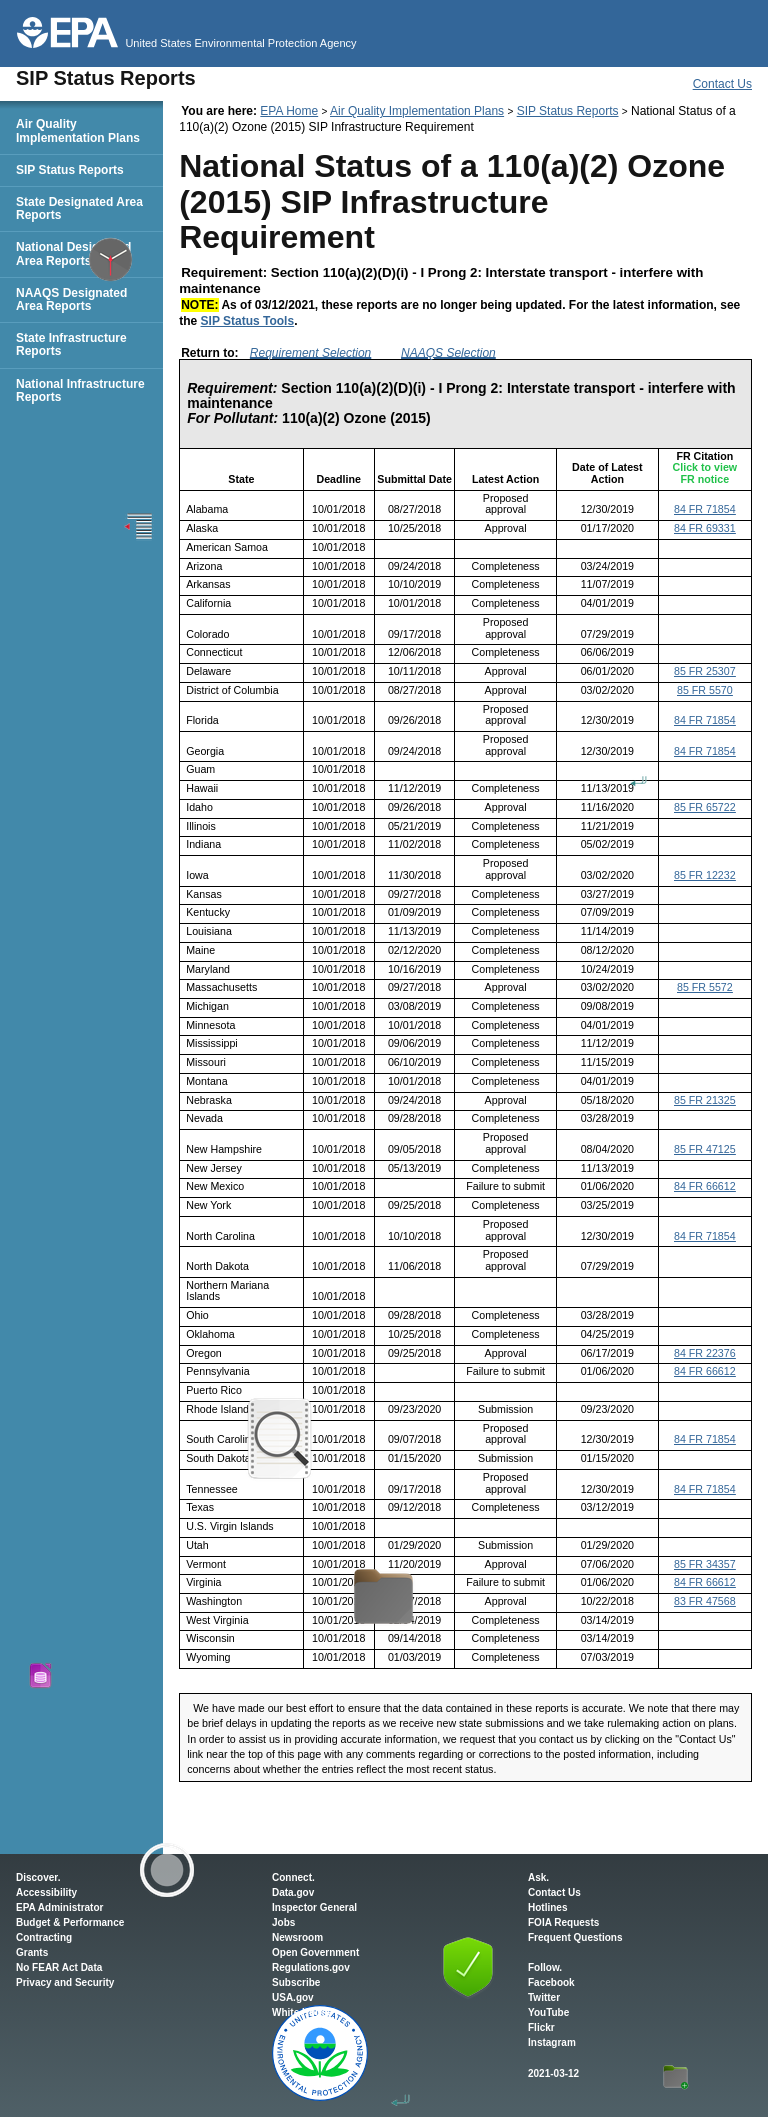 Image resolution: width=768 pixels, height=2117 pixels. What do you see at coordinates (40, 1675) in the screenshot?
I see `open LibreOffice Base database application` at bounding box center [40, 1675].